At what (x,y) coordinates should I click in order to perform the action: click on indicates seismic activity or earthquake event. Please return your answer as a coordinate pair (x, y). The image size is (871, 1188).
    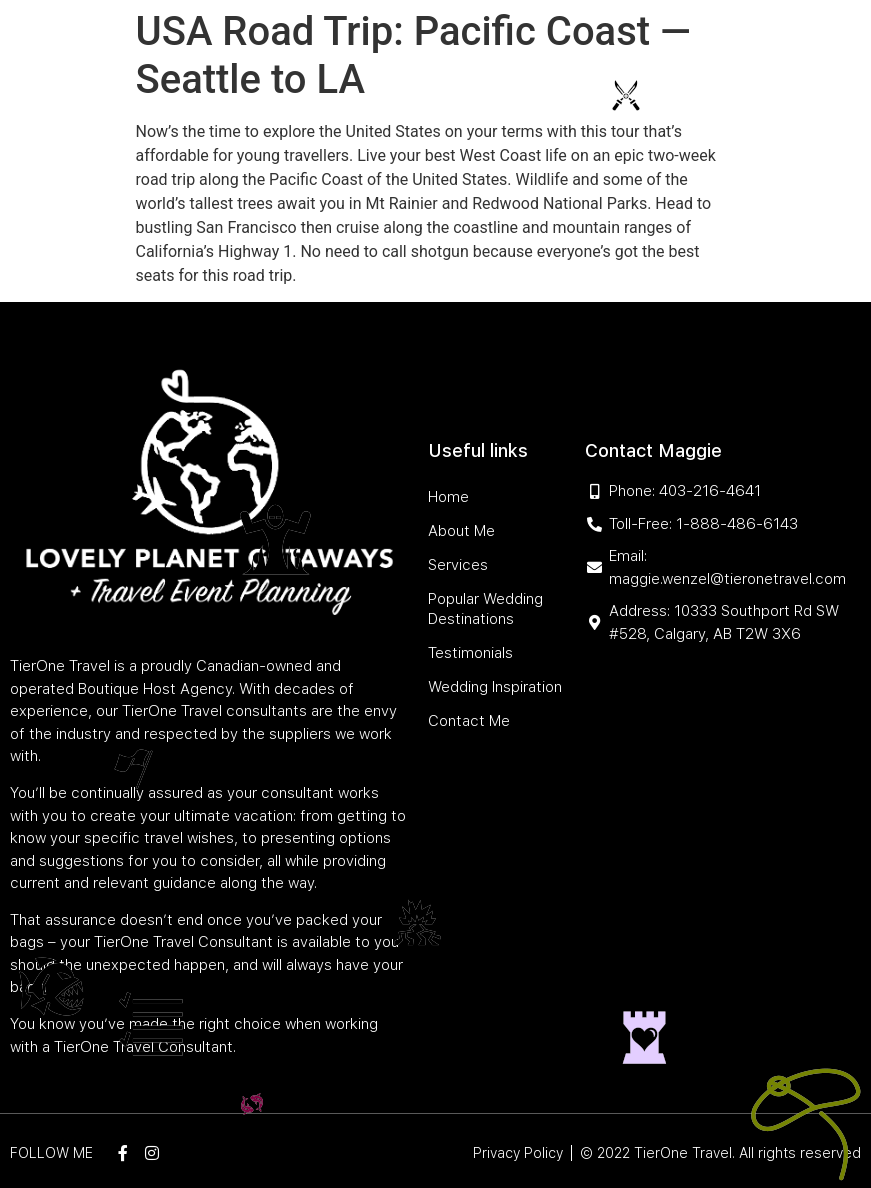
    Looking at the image, I should click on (417, 922).